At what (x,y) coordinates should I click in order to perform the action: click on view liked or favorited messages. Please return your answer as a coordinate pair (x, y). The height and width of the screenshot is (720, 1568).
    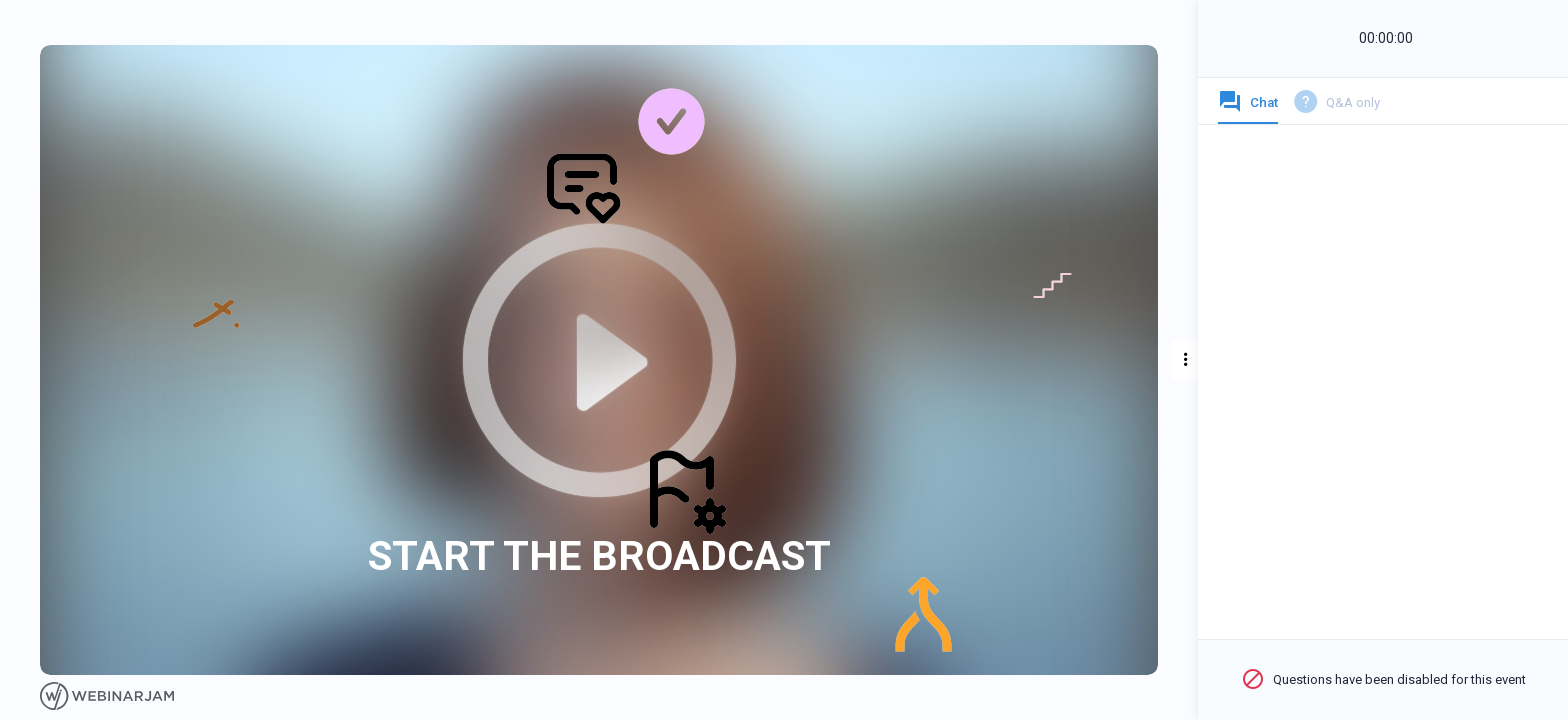
    Looking at the image, I should click on (582, 185).